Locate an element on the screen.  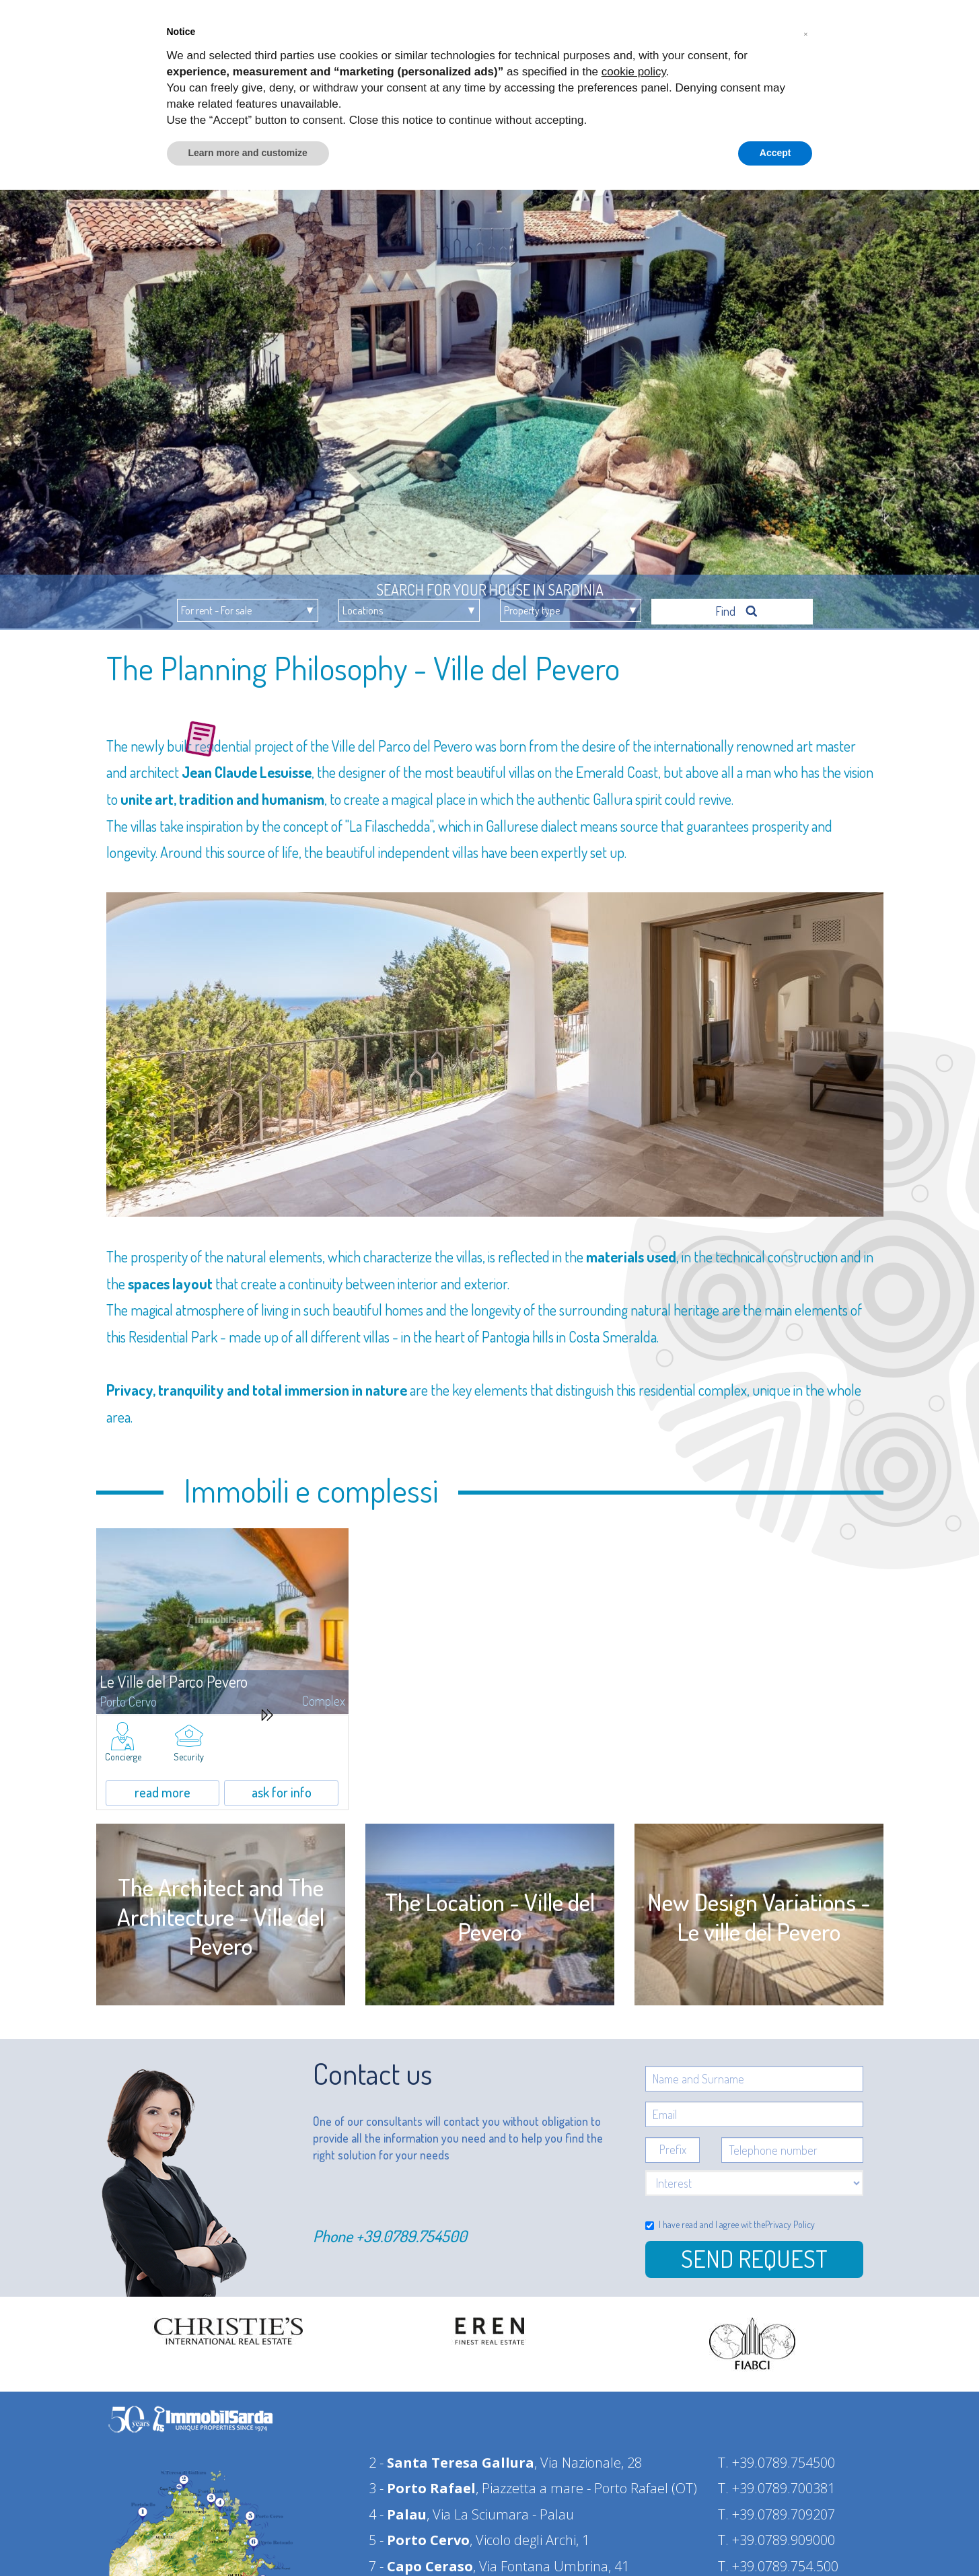
skip forward or advance to next item is located at coordinates (266, 1715).